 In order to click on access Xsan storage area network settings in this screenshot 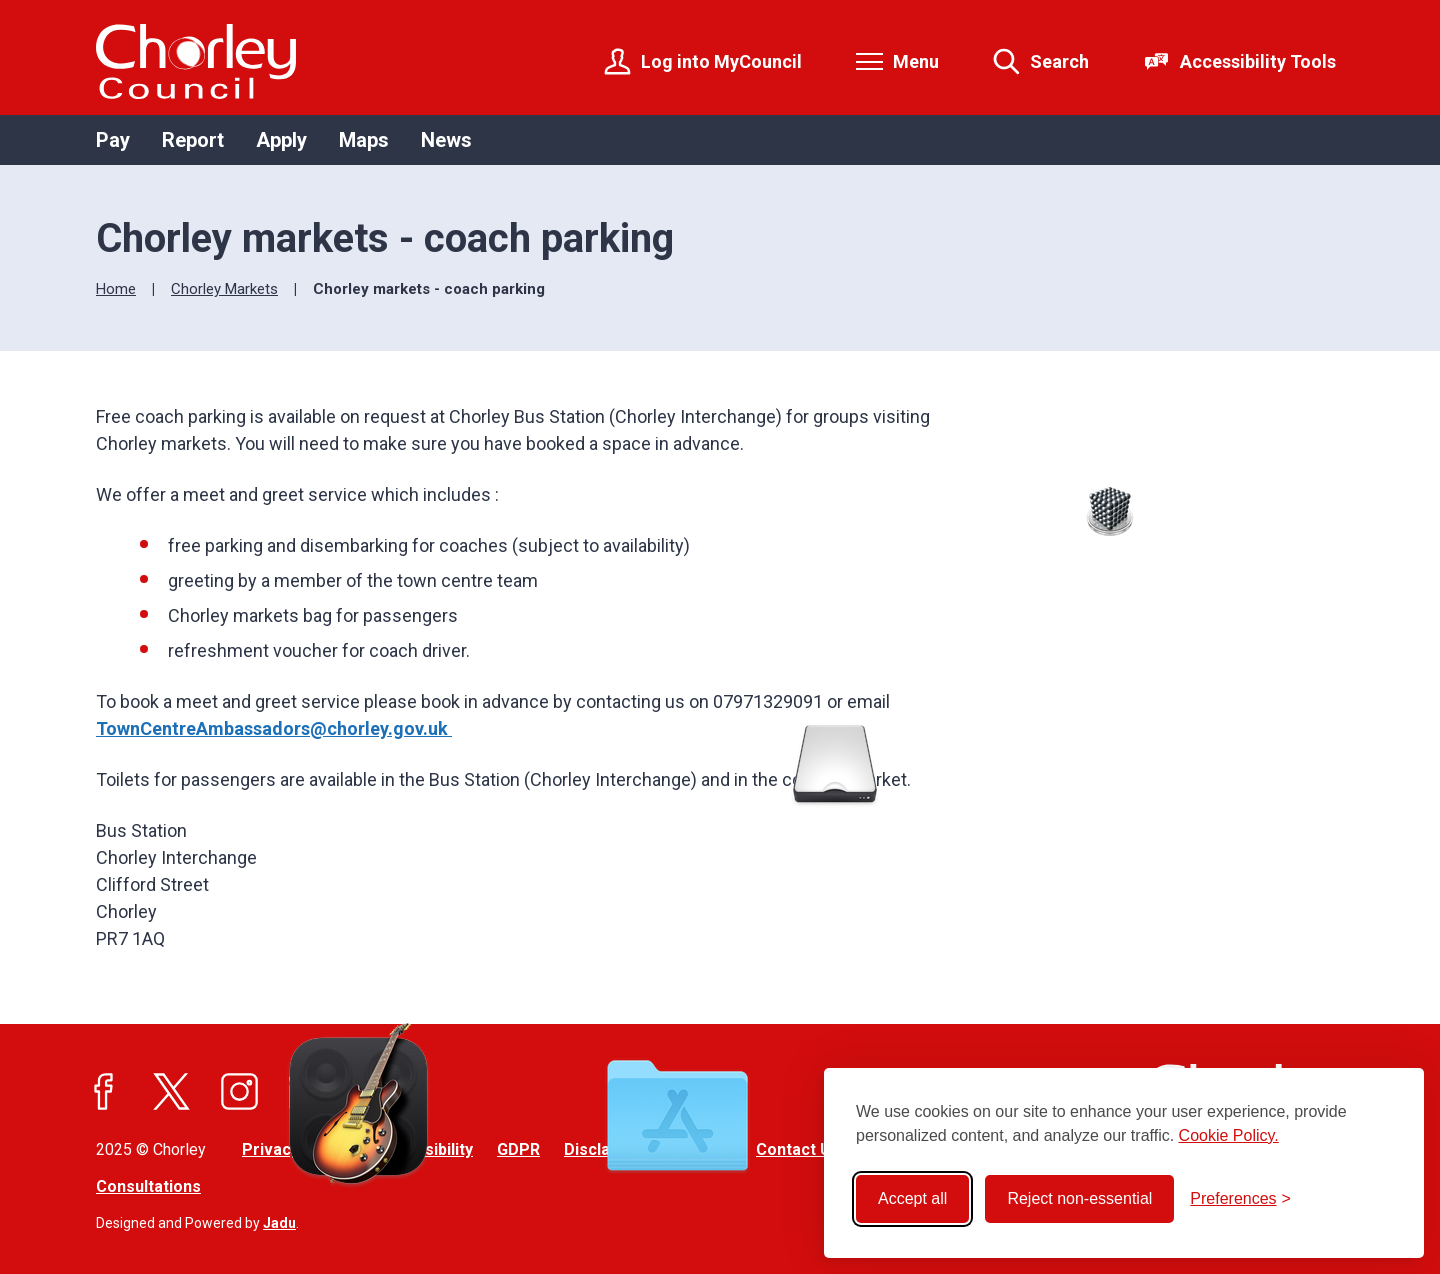, I will do `click(1110, 512)`.